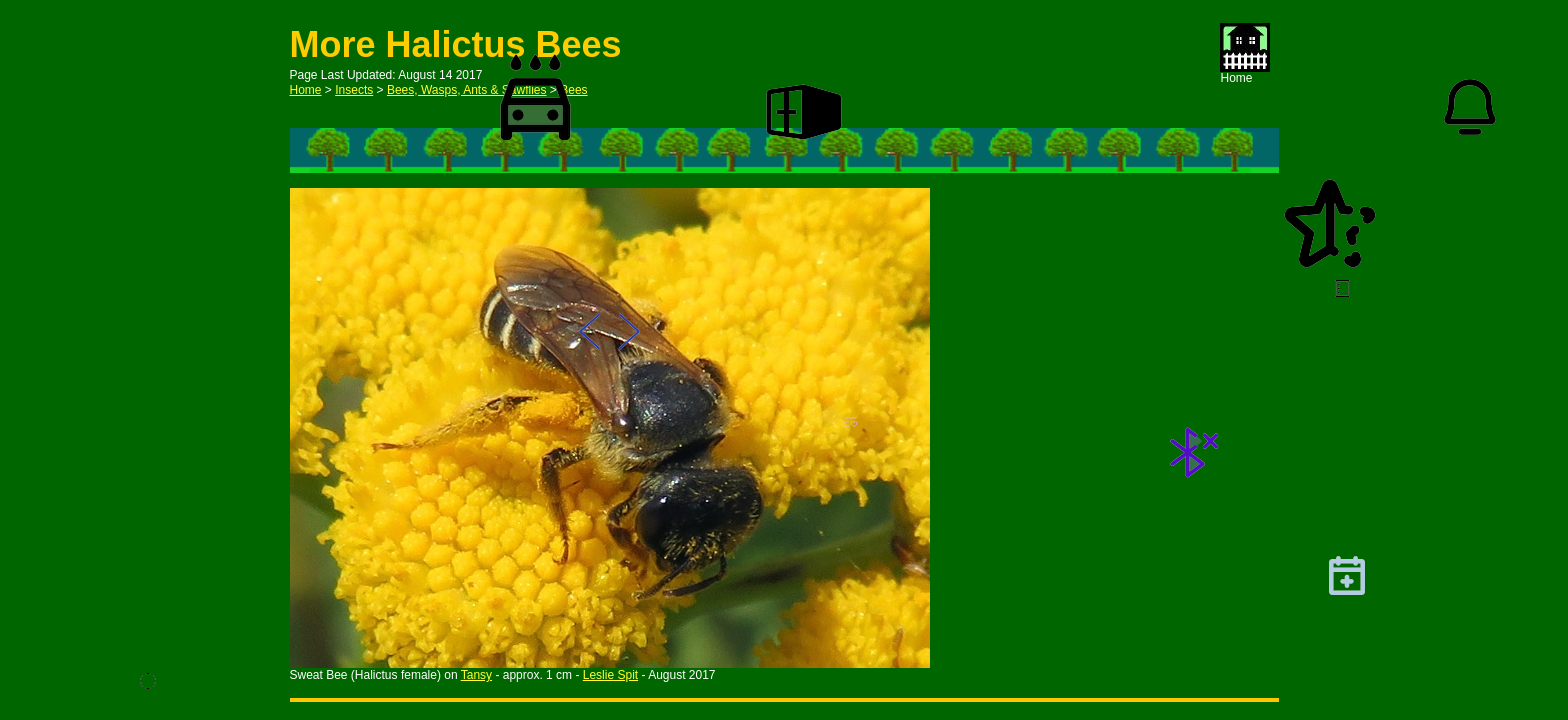  I want to click on indicates a partial or half-star rating, so click(1330, 225).